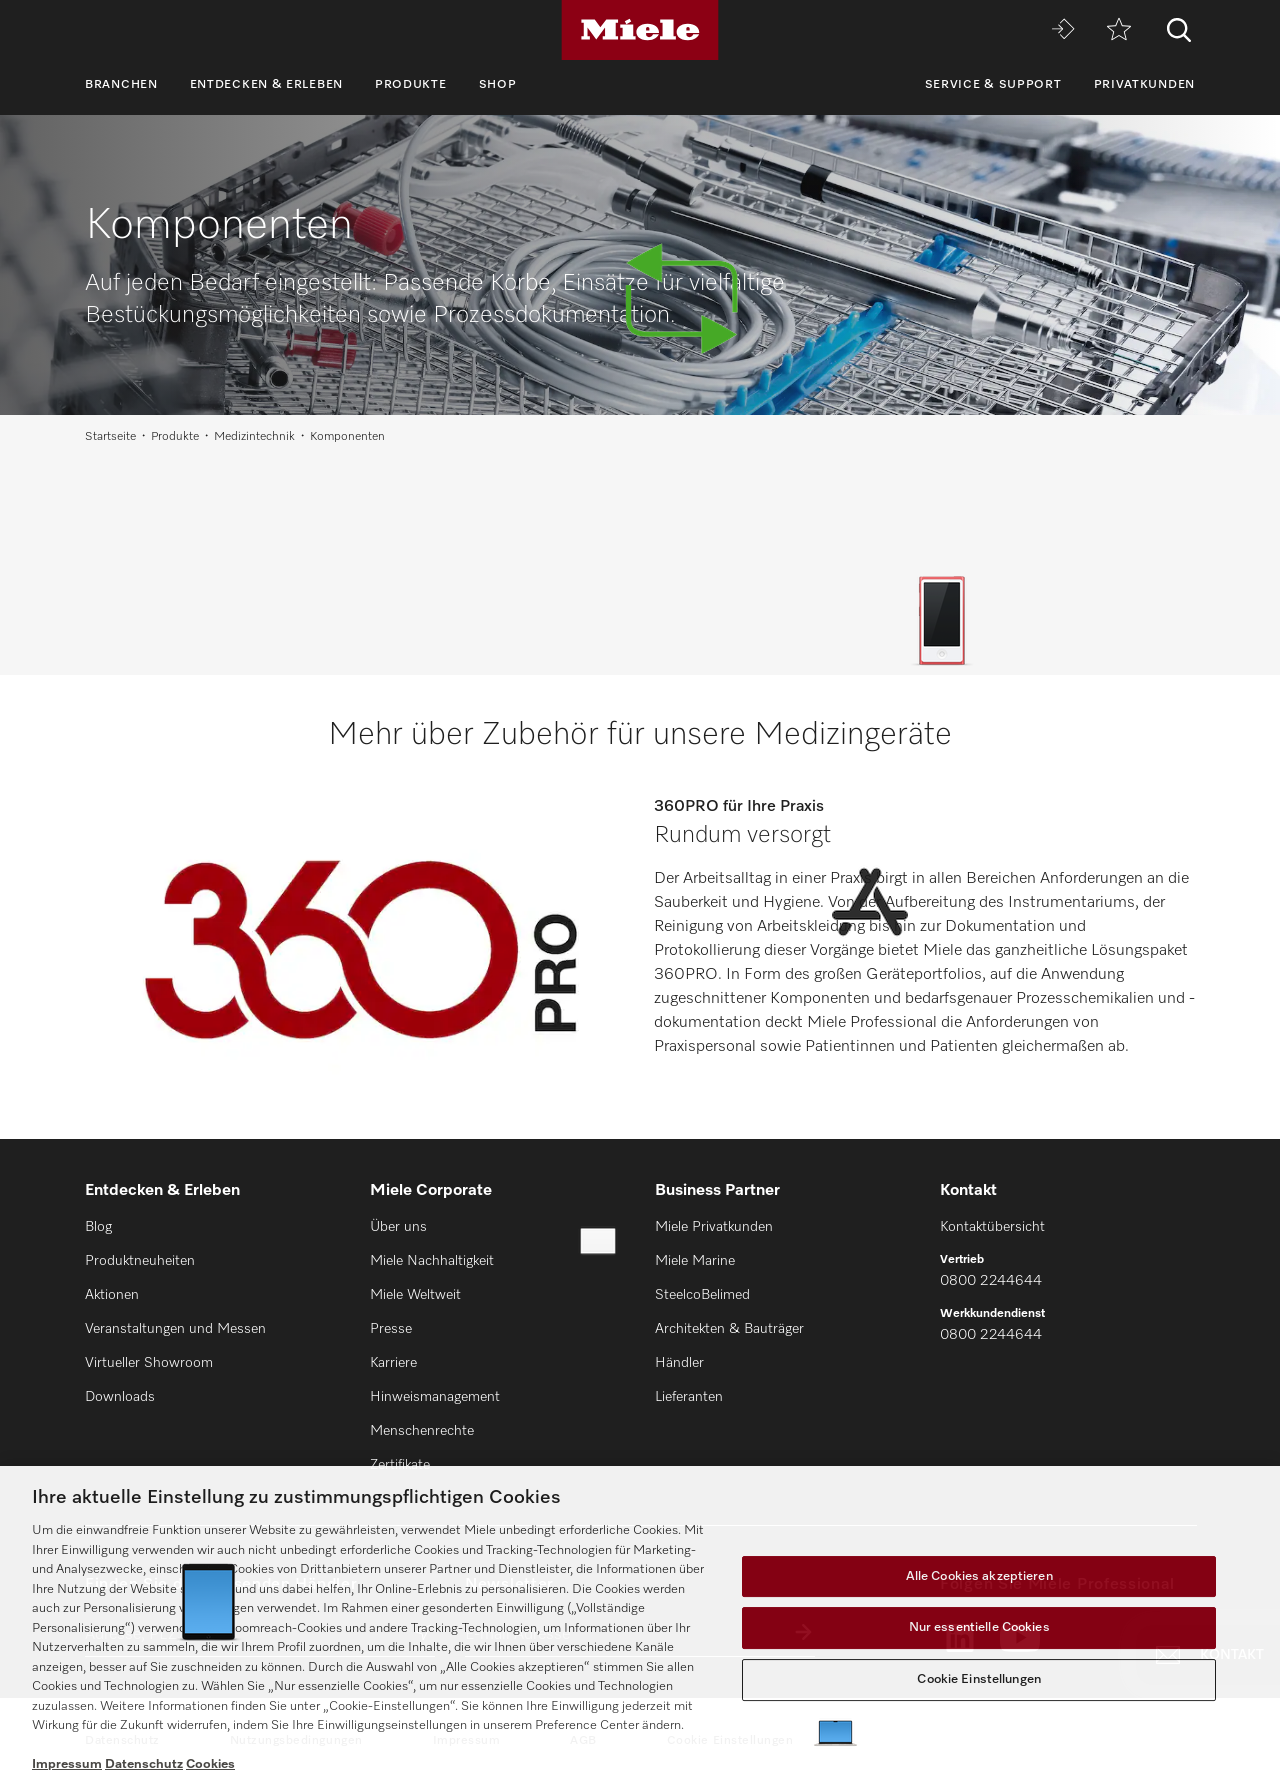 The image size is (1280, 1785). I want to click on represents this macbook air device in system settings, so click(835, 1729).